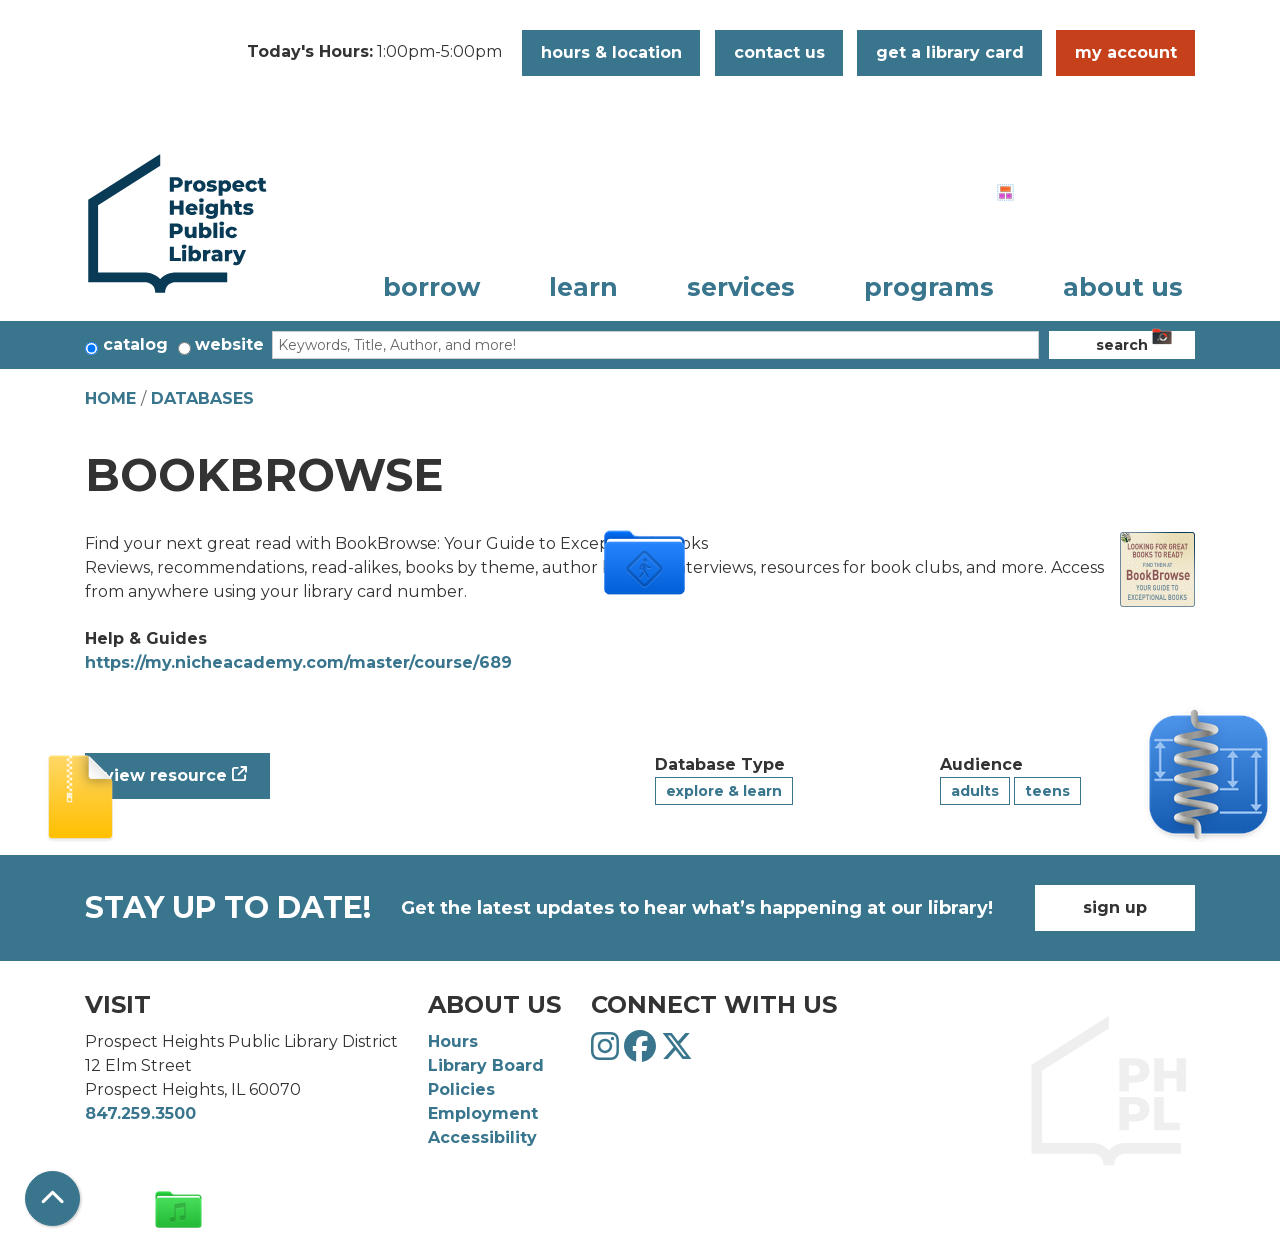 The height and width of the screenshot is (1251, 1280). Describe the element at coordinates (1005, 192) in the screenshot. I see `select all items in the current view` at that location.